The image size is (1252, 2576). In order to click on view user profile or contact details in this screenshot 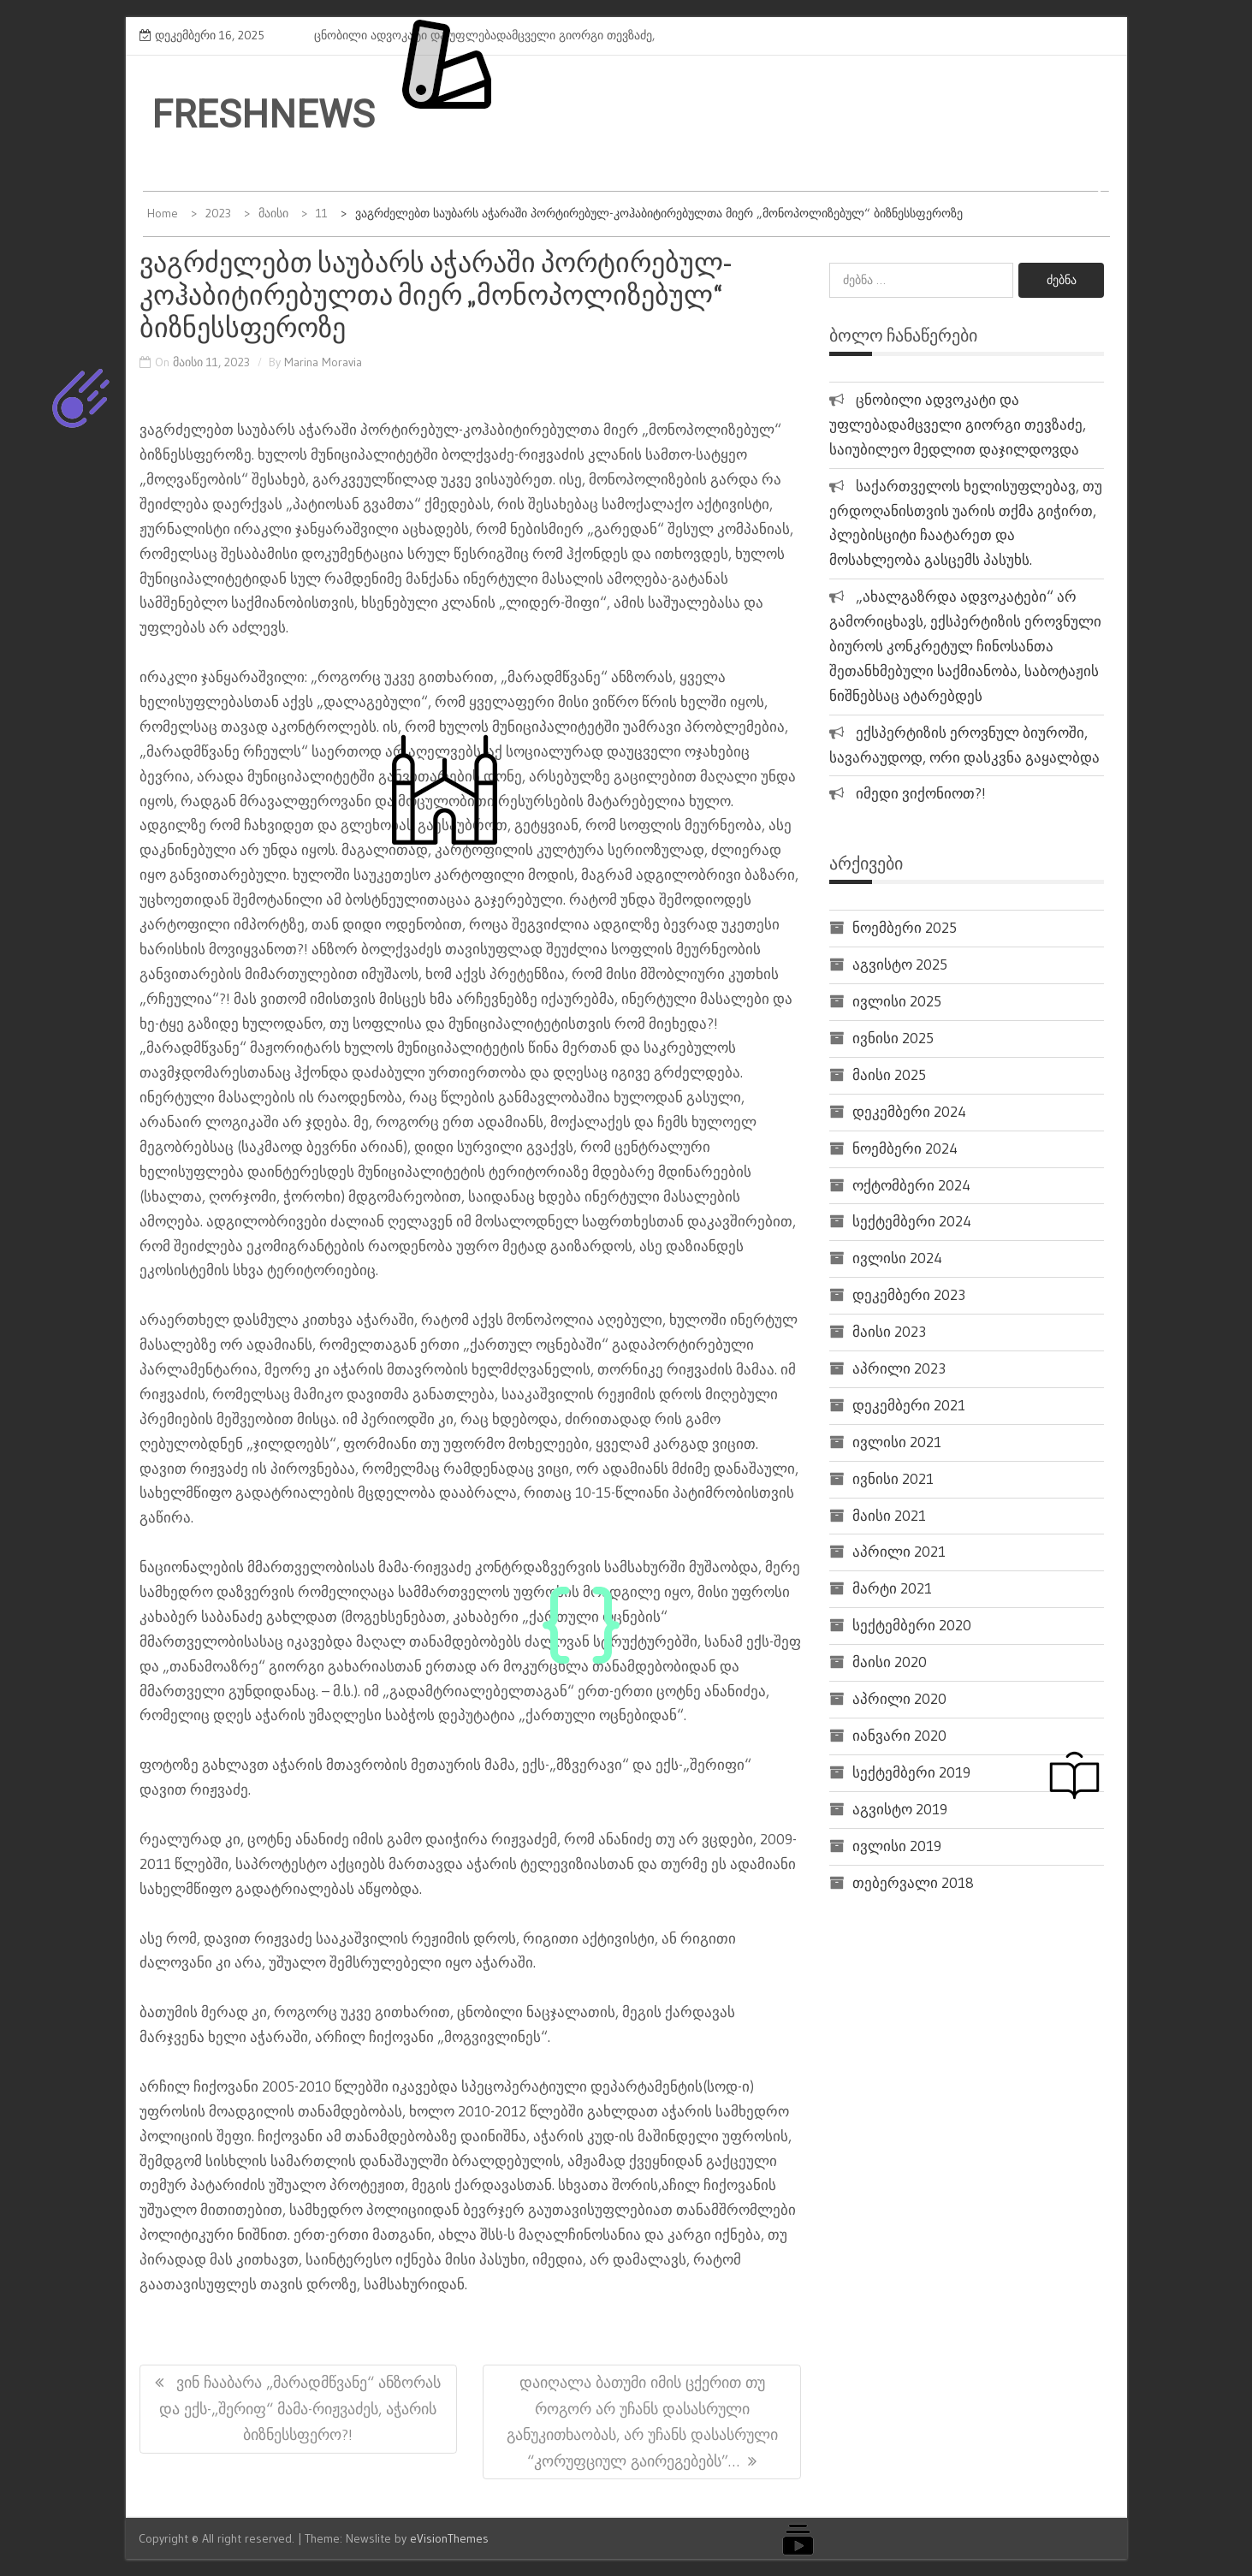, I will do `click(1074, 1774)`.